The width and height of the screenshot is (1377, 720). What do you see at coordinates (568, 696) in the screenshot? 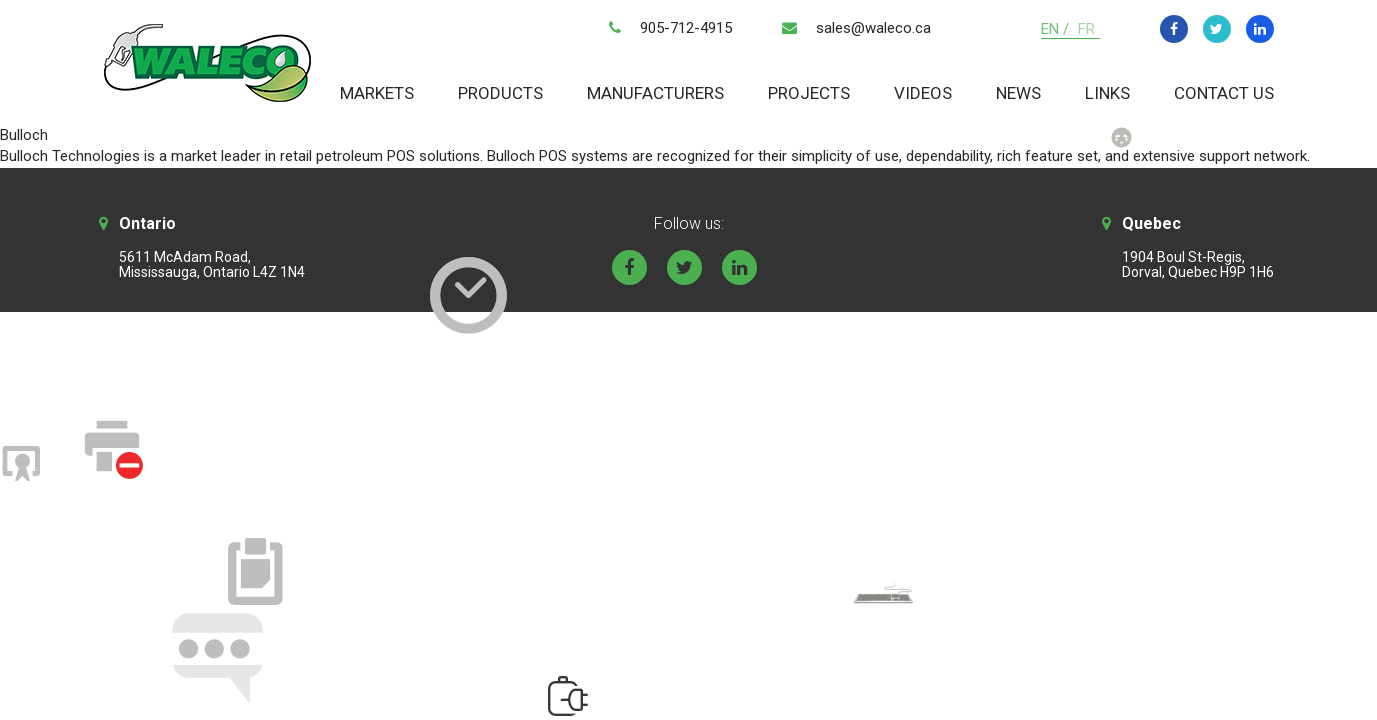
I see `access power and battery settings` at bounding box center [568, 696].